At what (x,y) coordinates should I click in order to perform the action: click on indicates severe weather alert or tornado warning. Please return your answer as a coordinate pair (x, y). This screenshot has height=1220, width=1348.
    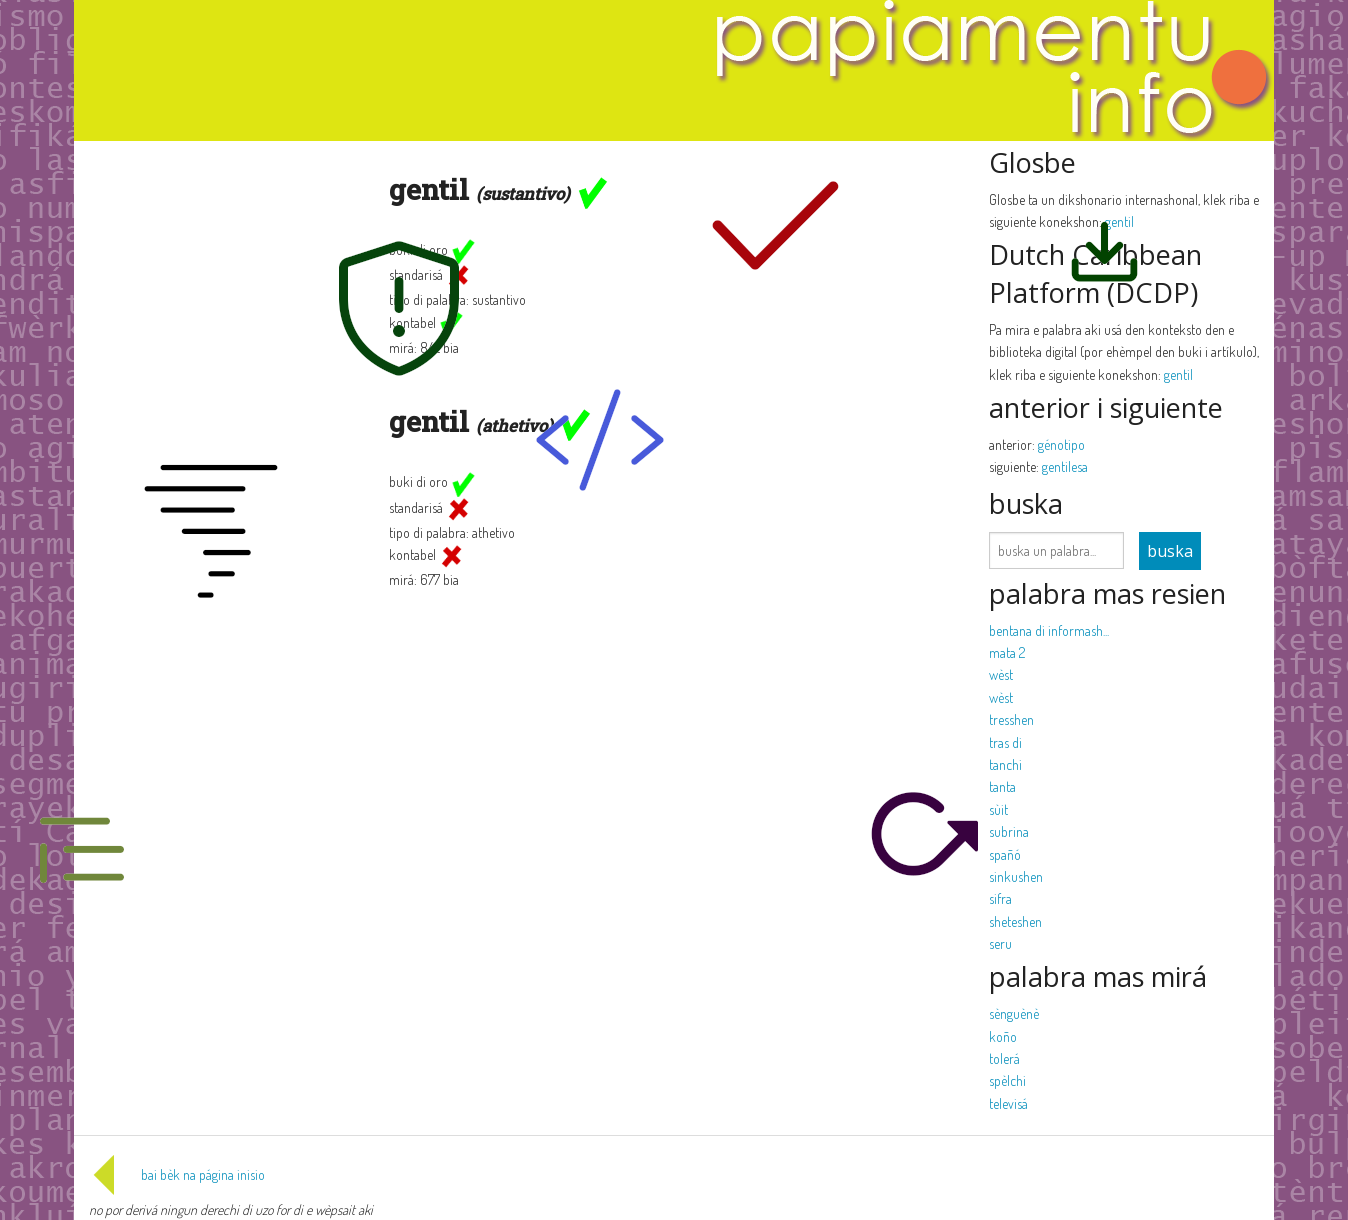
    Looking at the image, I should click on (211, 526).